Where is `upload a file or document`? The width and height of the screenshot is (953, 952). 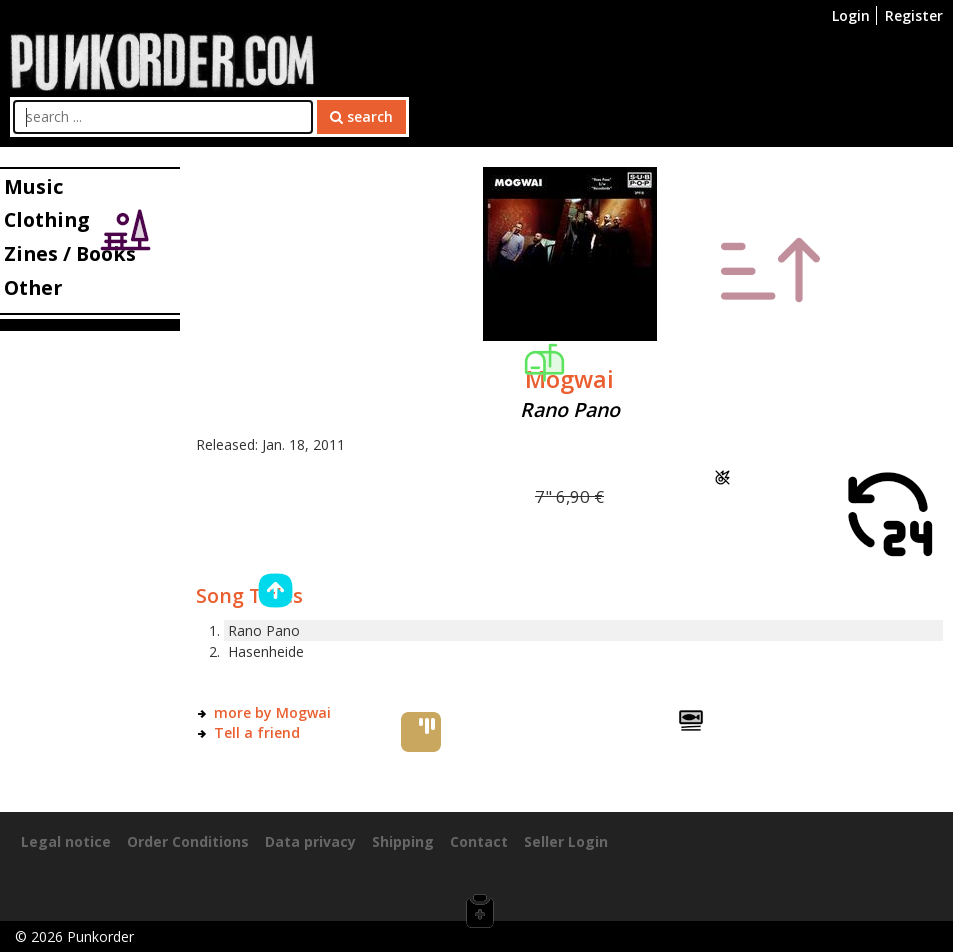
upload a file or document is located at coordinates (275, 590).